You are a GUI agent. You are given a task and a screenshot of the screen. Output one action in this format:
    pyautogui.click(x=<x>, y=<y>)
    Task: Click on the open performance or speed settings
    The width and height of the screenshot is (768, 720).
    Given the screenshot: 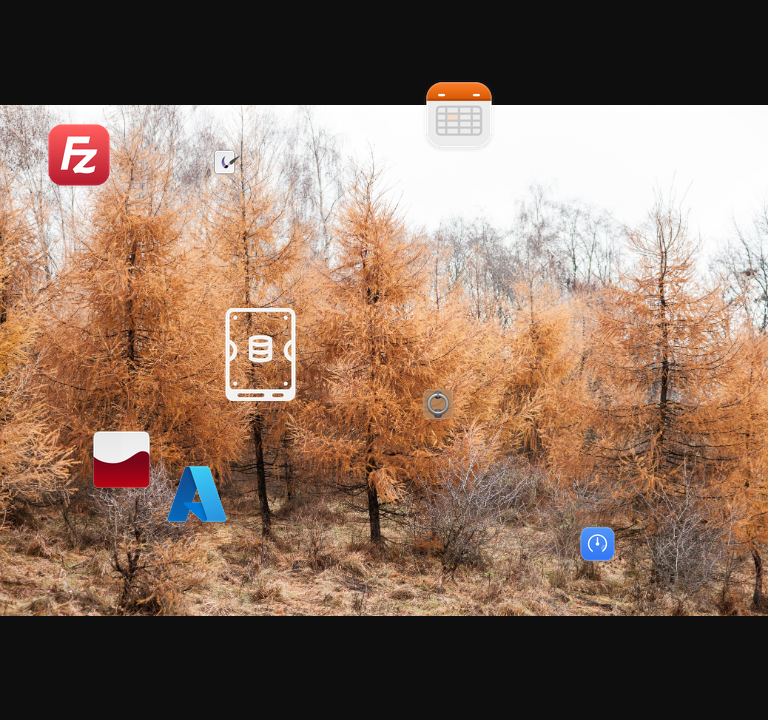 What is the action you would take?
    pyautogui.click(x=597, y=544)
    